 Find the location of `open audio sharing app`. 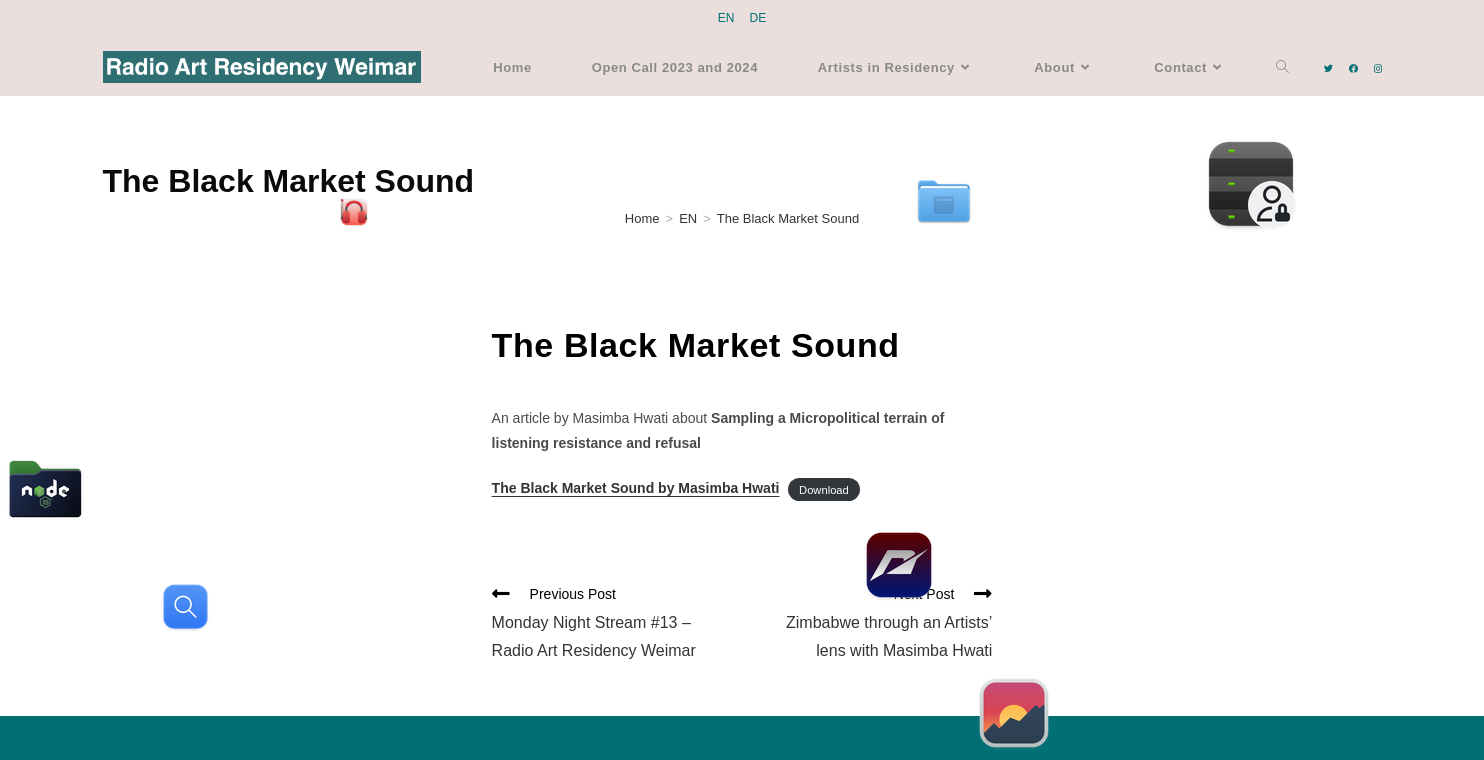

open audio sharing app is located at coordinates (354, 212).